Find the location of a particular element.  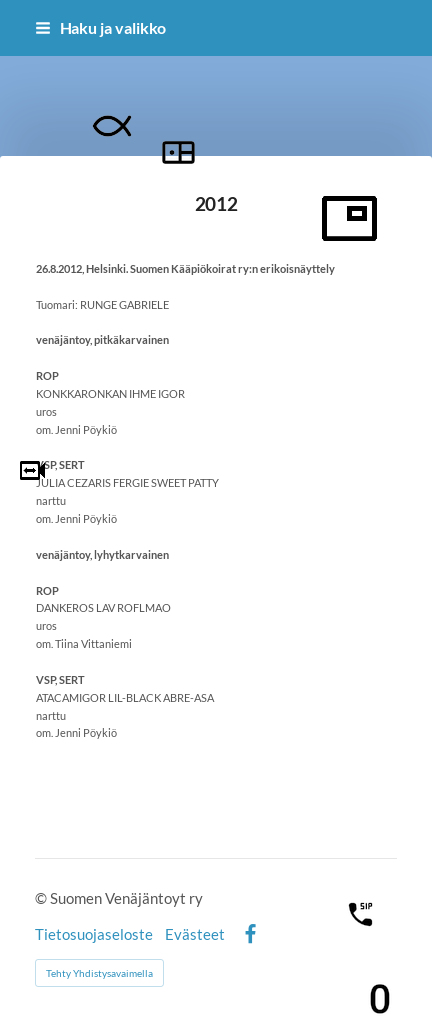

make a SIP (internet) phone call is located at coordinates (360, 914).